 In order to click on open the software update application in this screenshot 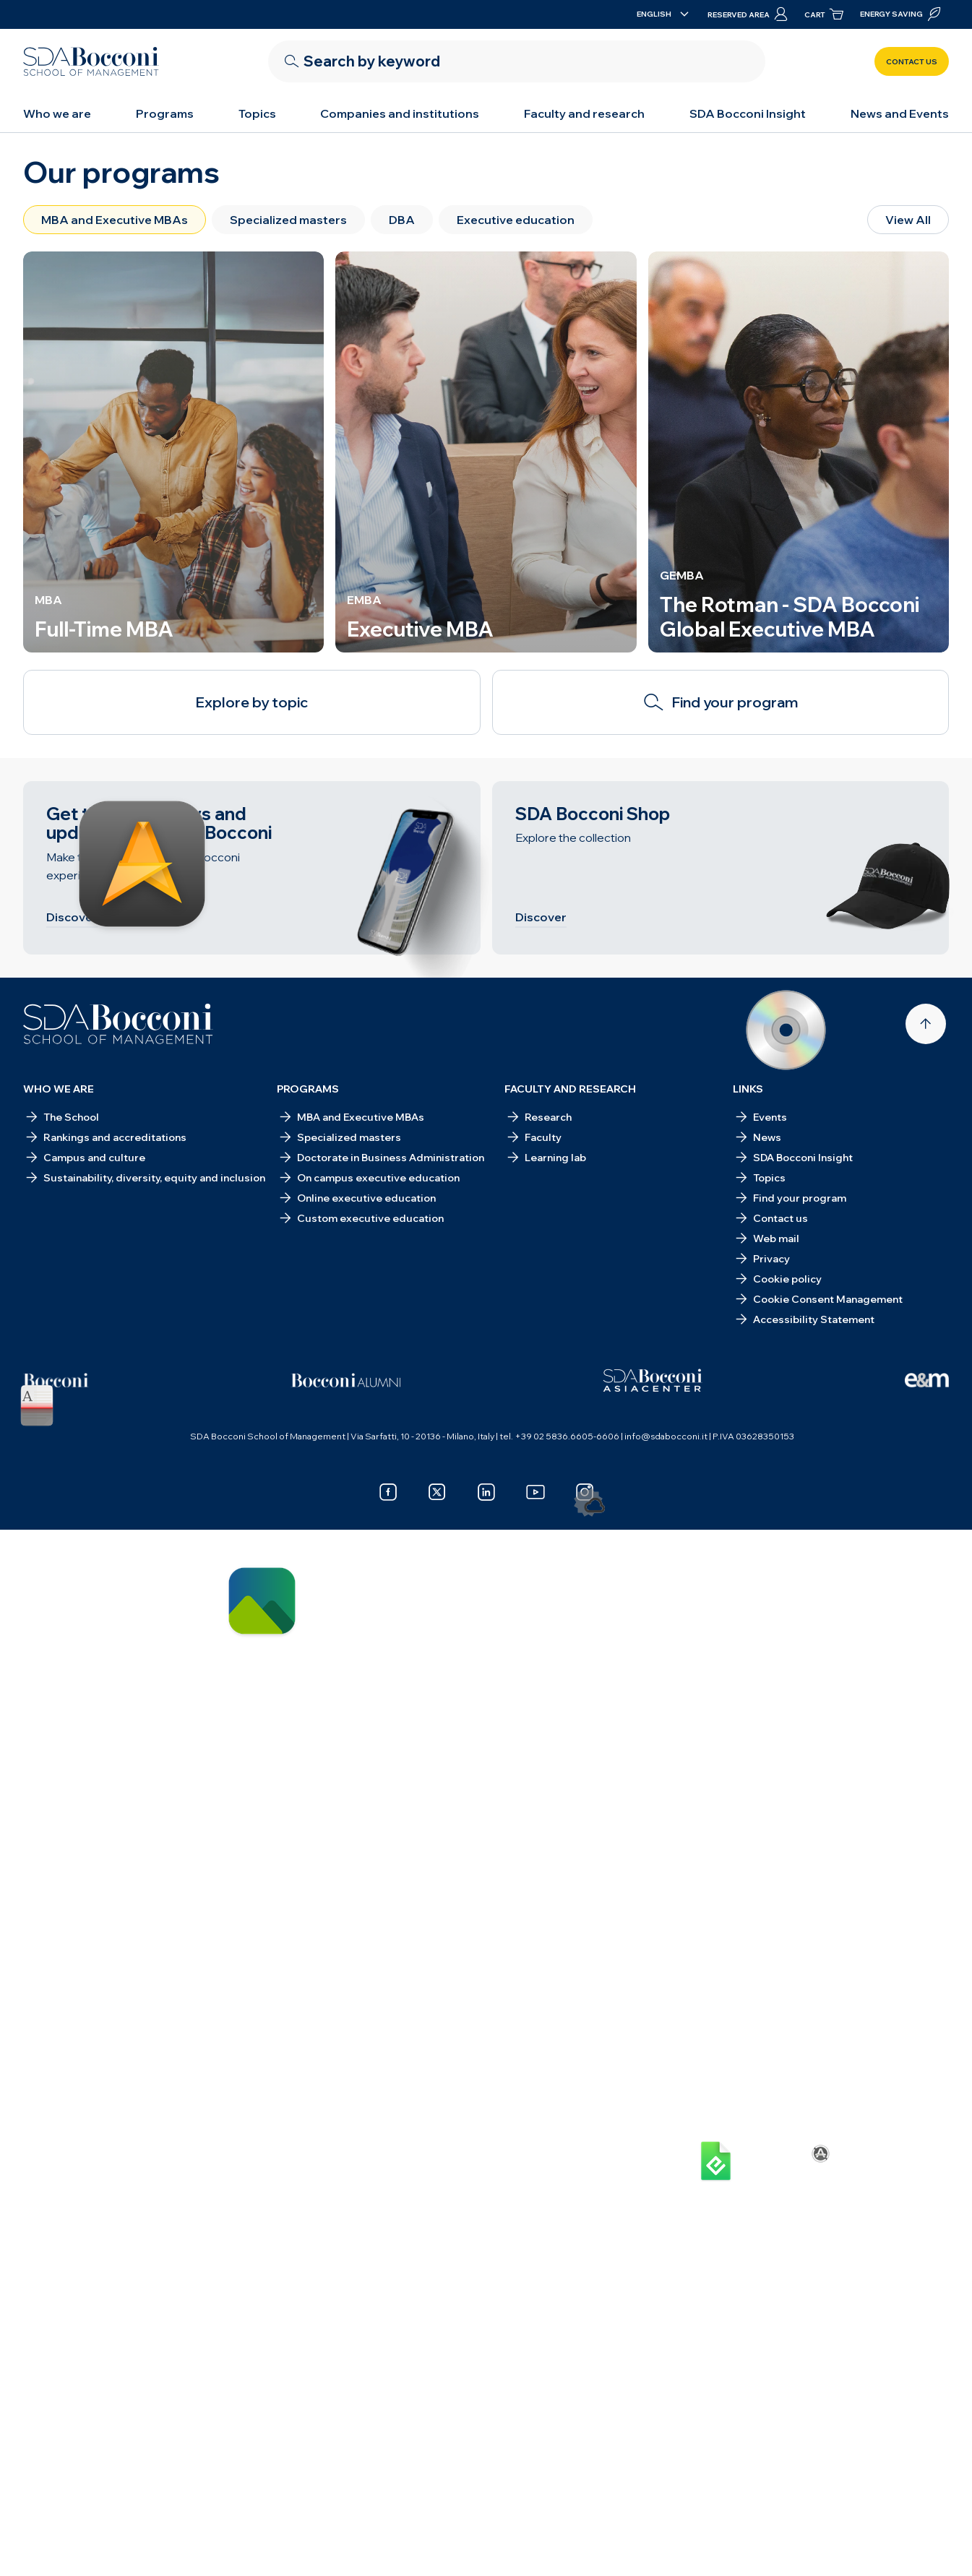, I will do `click(820, 2153)`.